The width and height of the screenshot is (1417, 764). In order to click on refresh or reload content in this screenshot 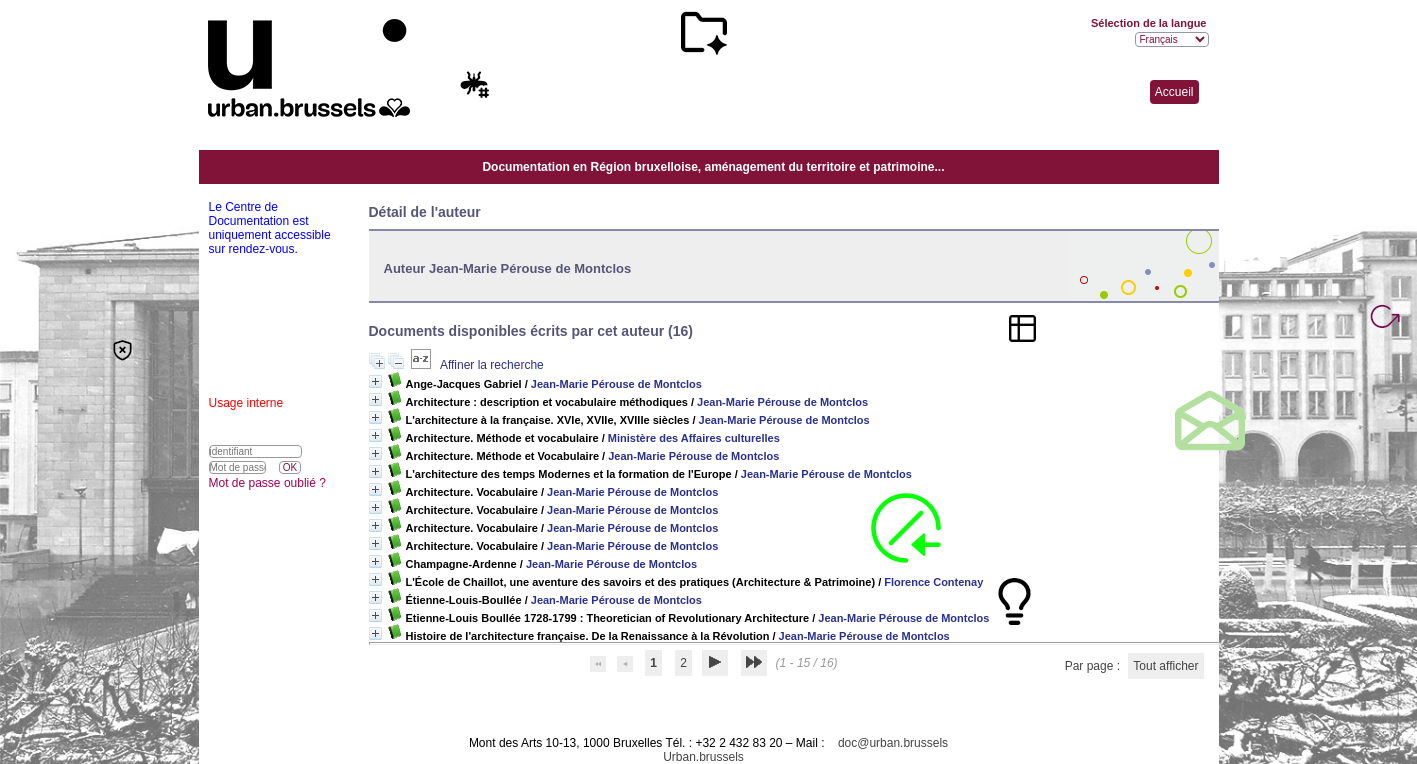, I will do `click(1385, 316)`.